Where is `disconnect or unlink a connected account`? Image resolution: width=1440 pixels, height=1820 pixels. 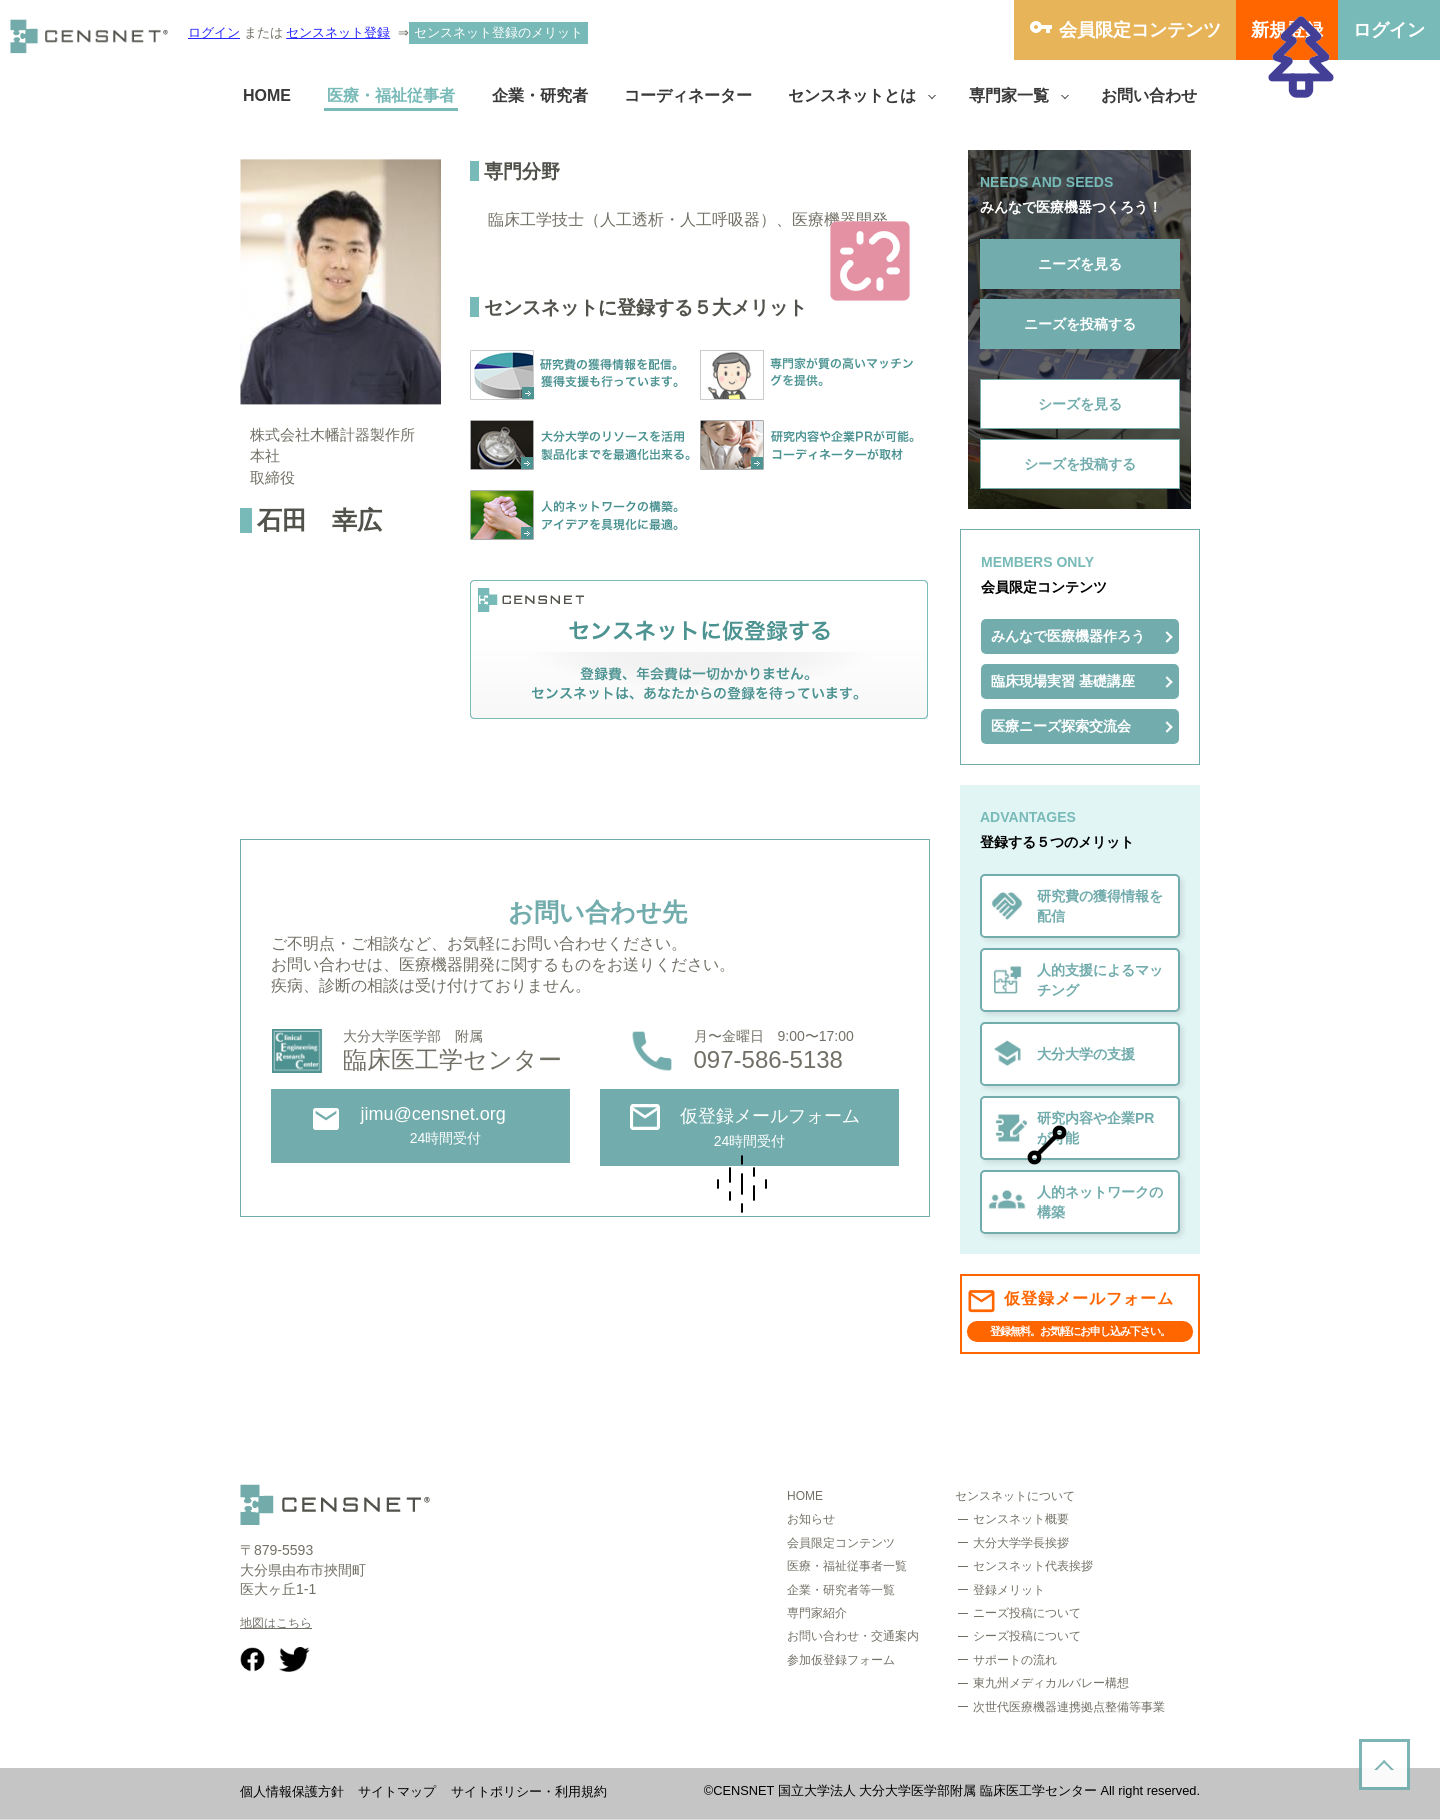
disconnect or unlink a connected account is located at coordinates (870, 261).